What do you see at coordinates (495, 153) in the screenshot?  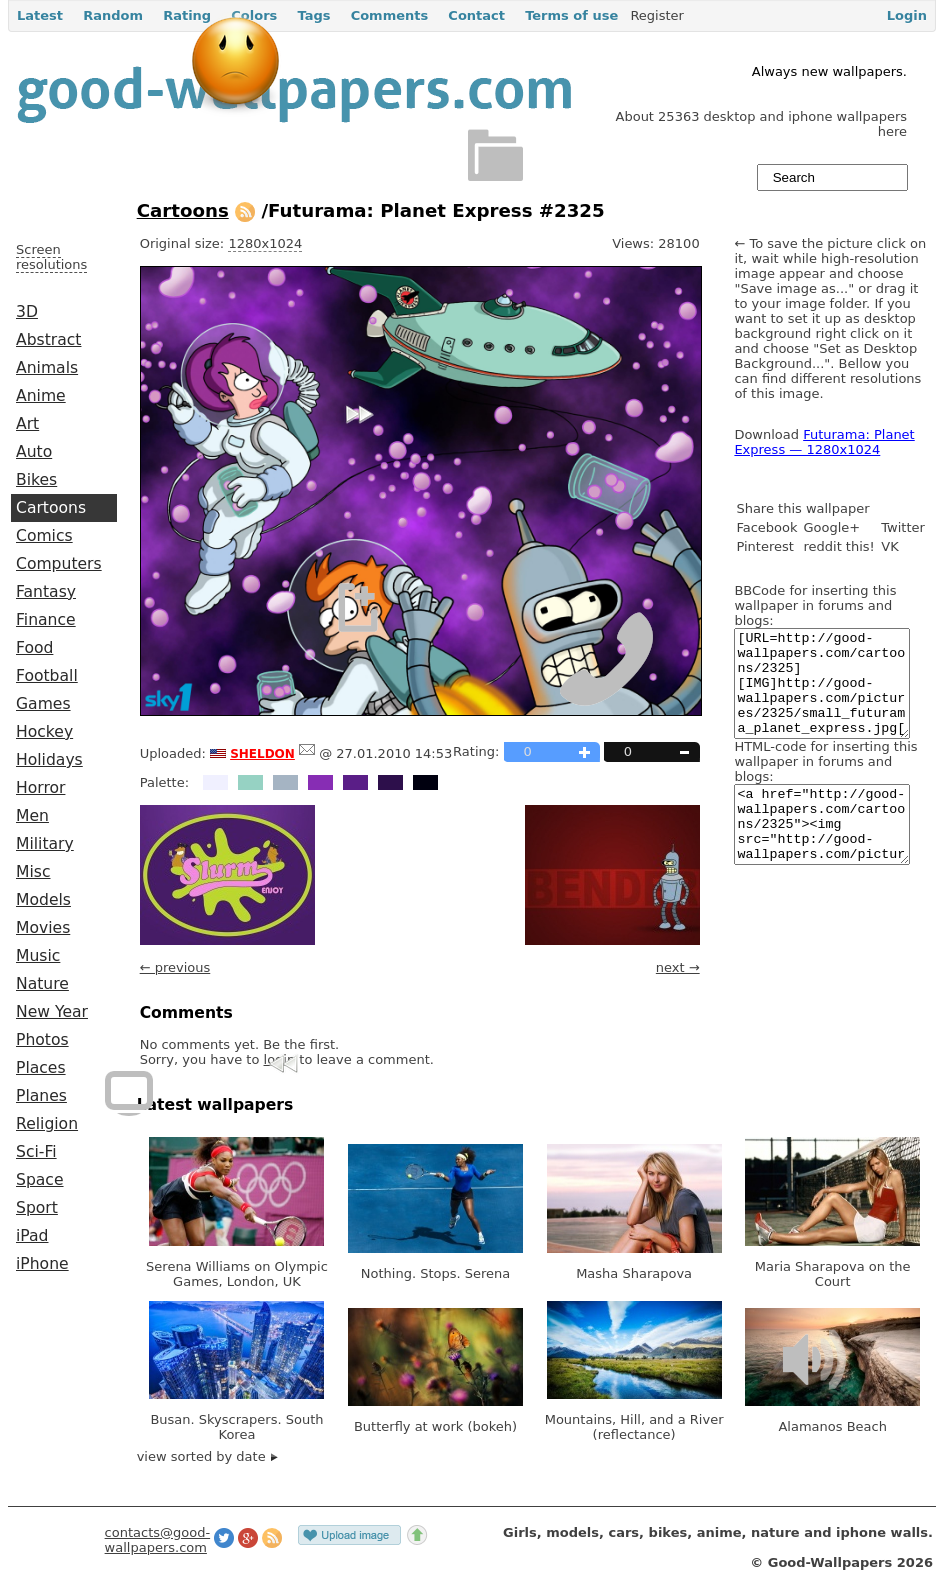 I see `open folder or directory` at bounding box center [495, 153].